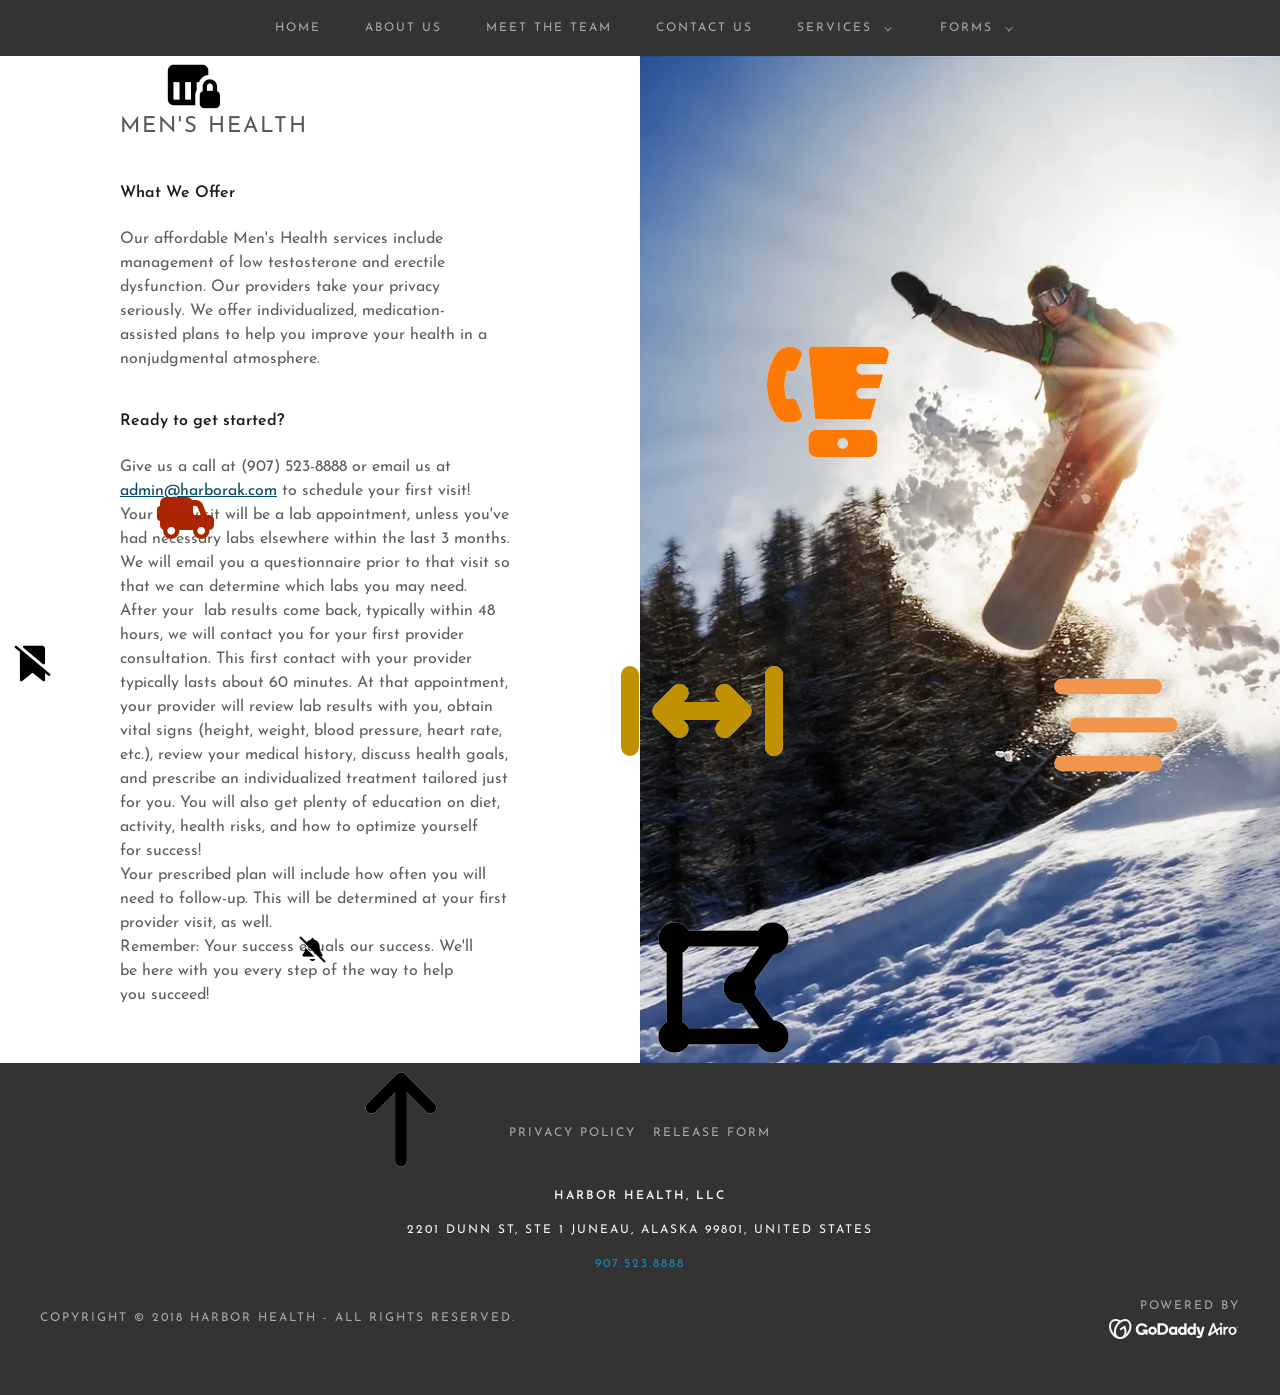  What do you see at coordinates (191, 85) in the screenshot?
I see `lock a column in a spreadsheet or table` at bounding box center [191, 85].